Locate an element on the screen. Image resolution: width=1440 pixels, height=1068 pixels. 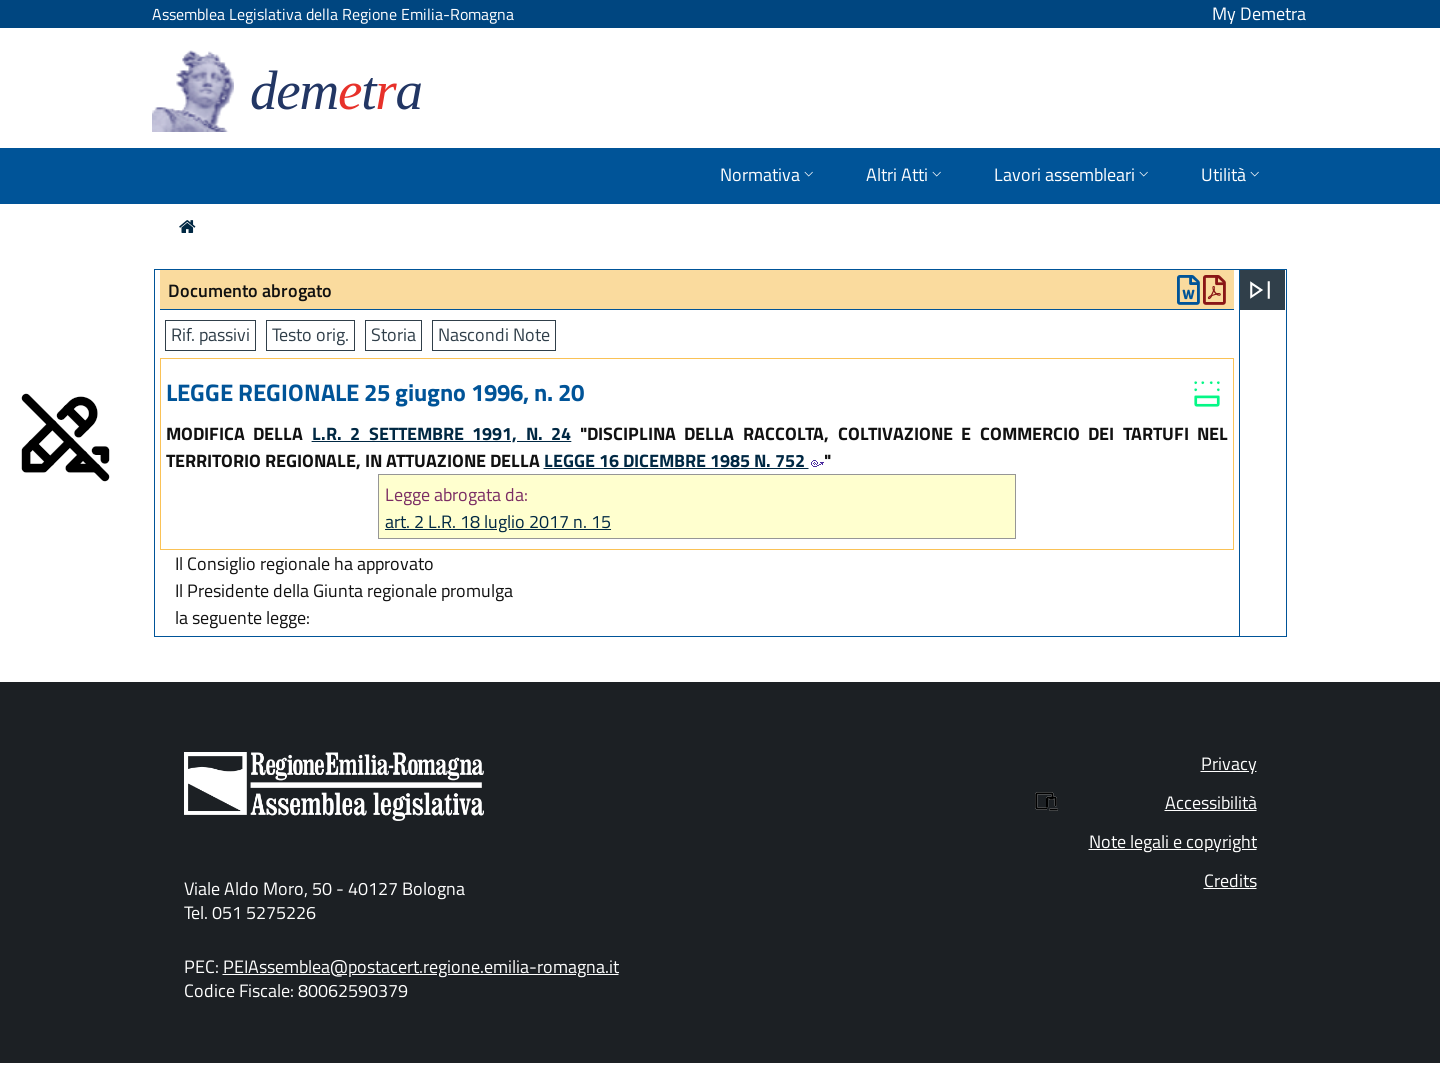
remove a device from your account is located at coordinates (1046, 802).